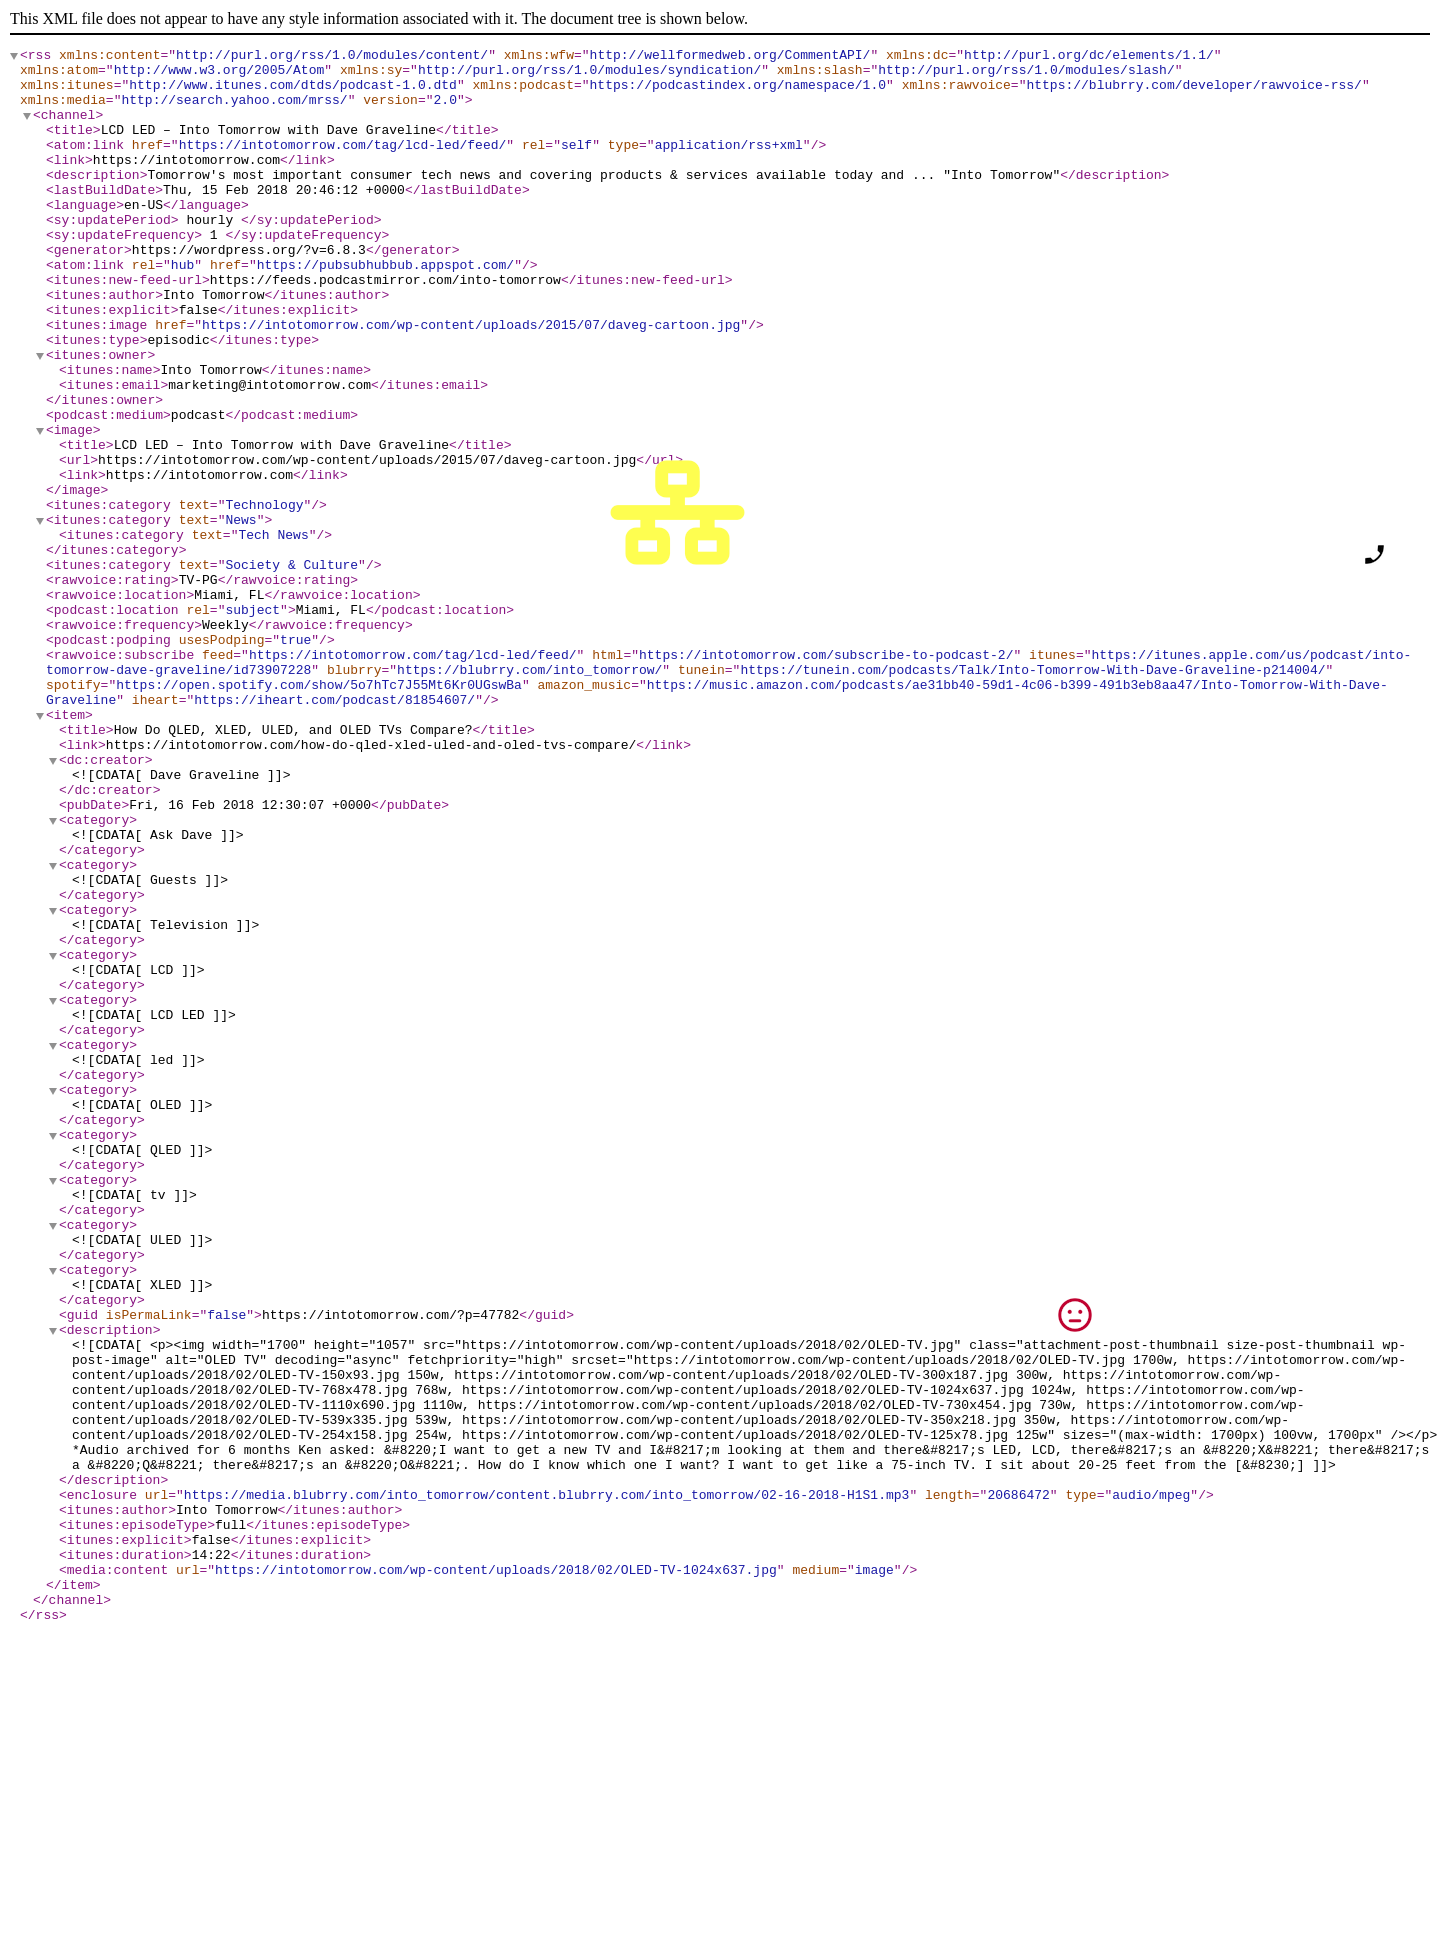  I want to click on make a phone call, so click(1374, 554).